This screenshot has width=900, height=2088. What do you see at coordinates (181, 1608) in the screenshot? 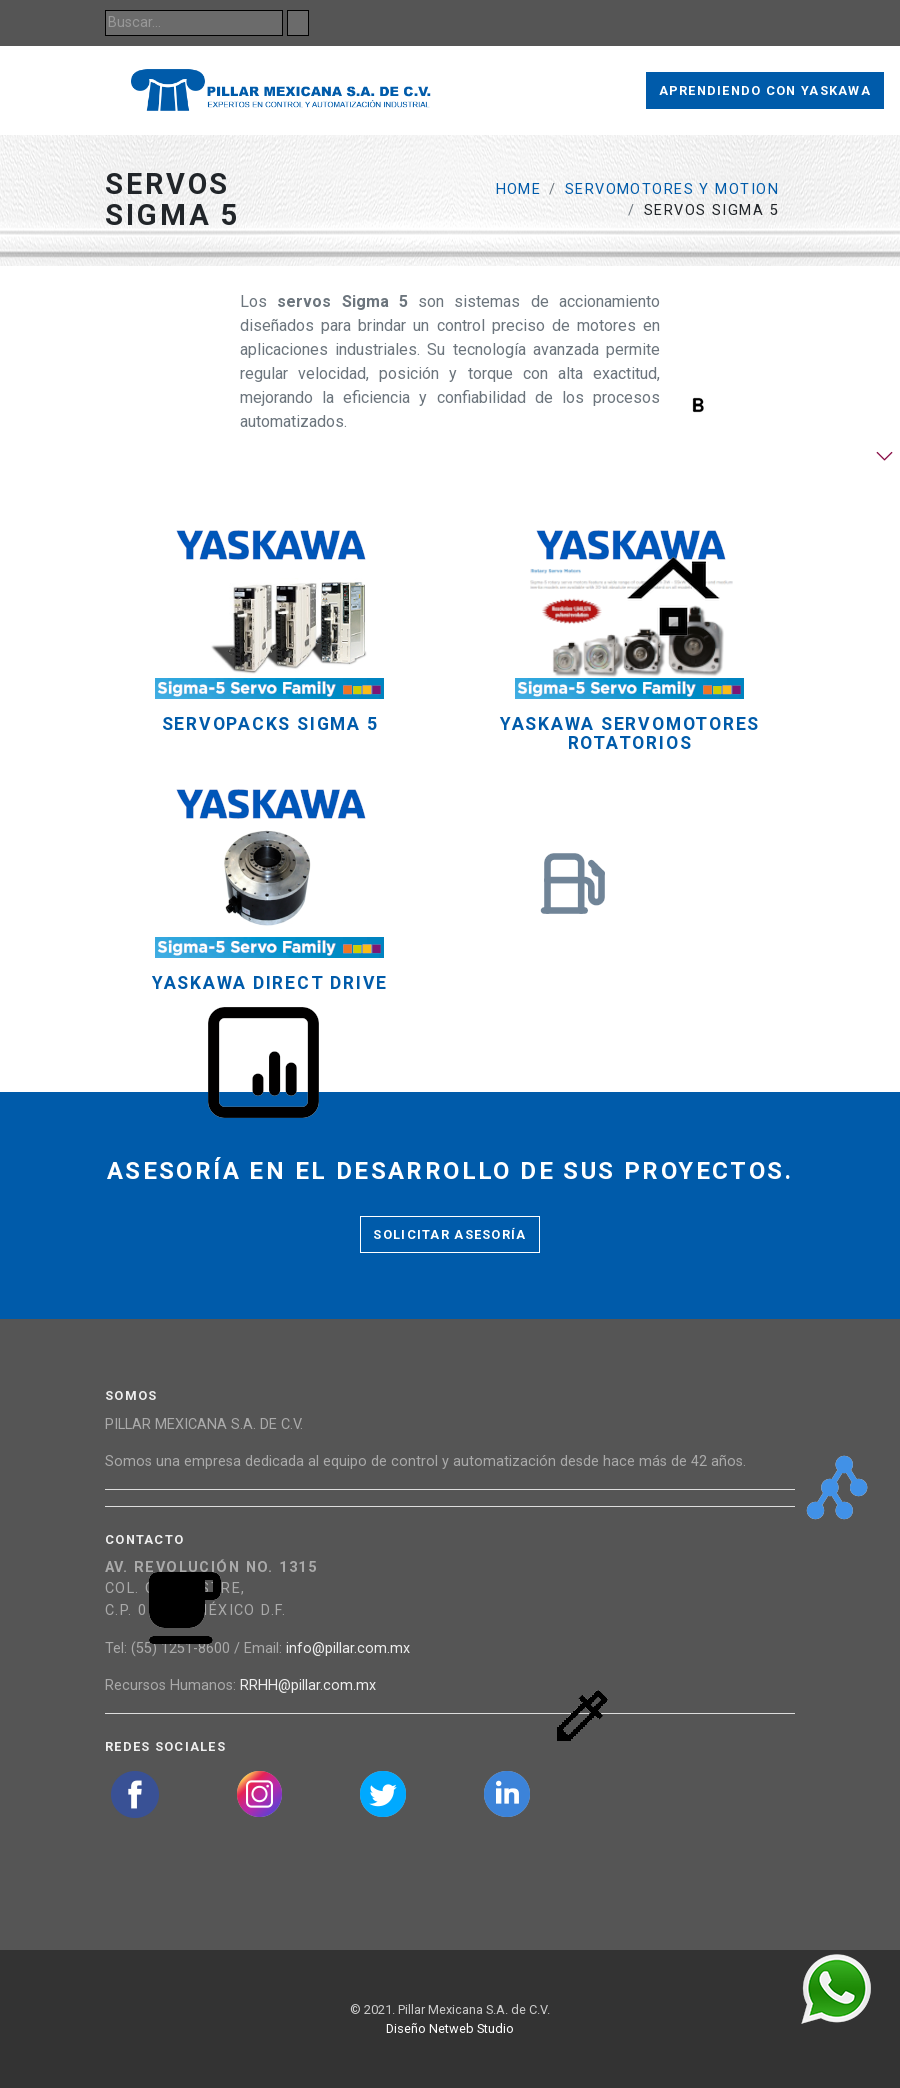
I see `access café or coffee shop locations` at bounding box center [181, 1608].